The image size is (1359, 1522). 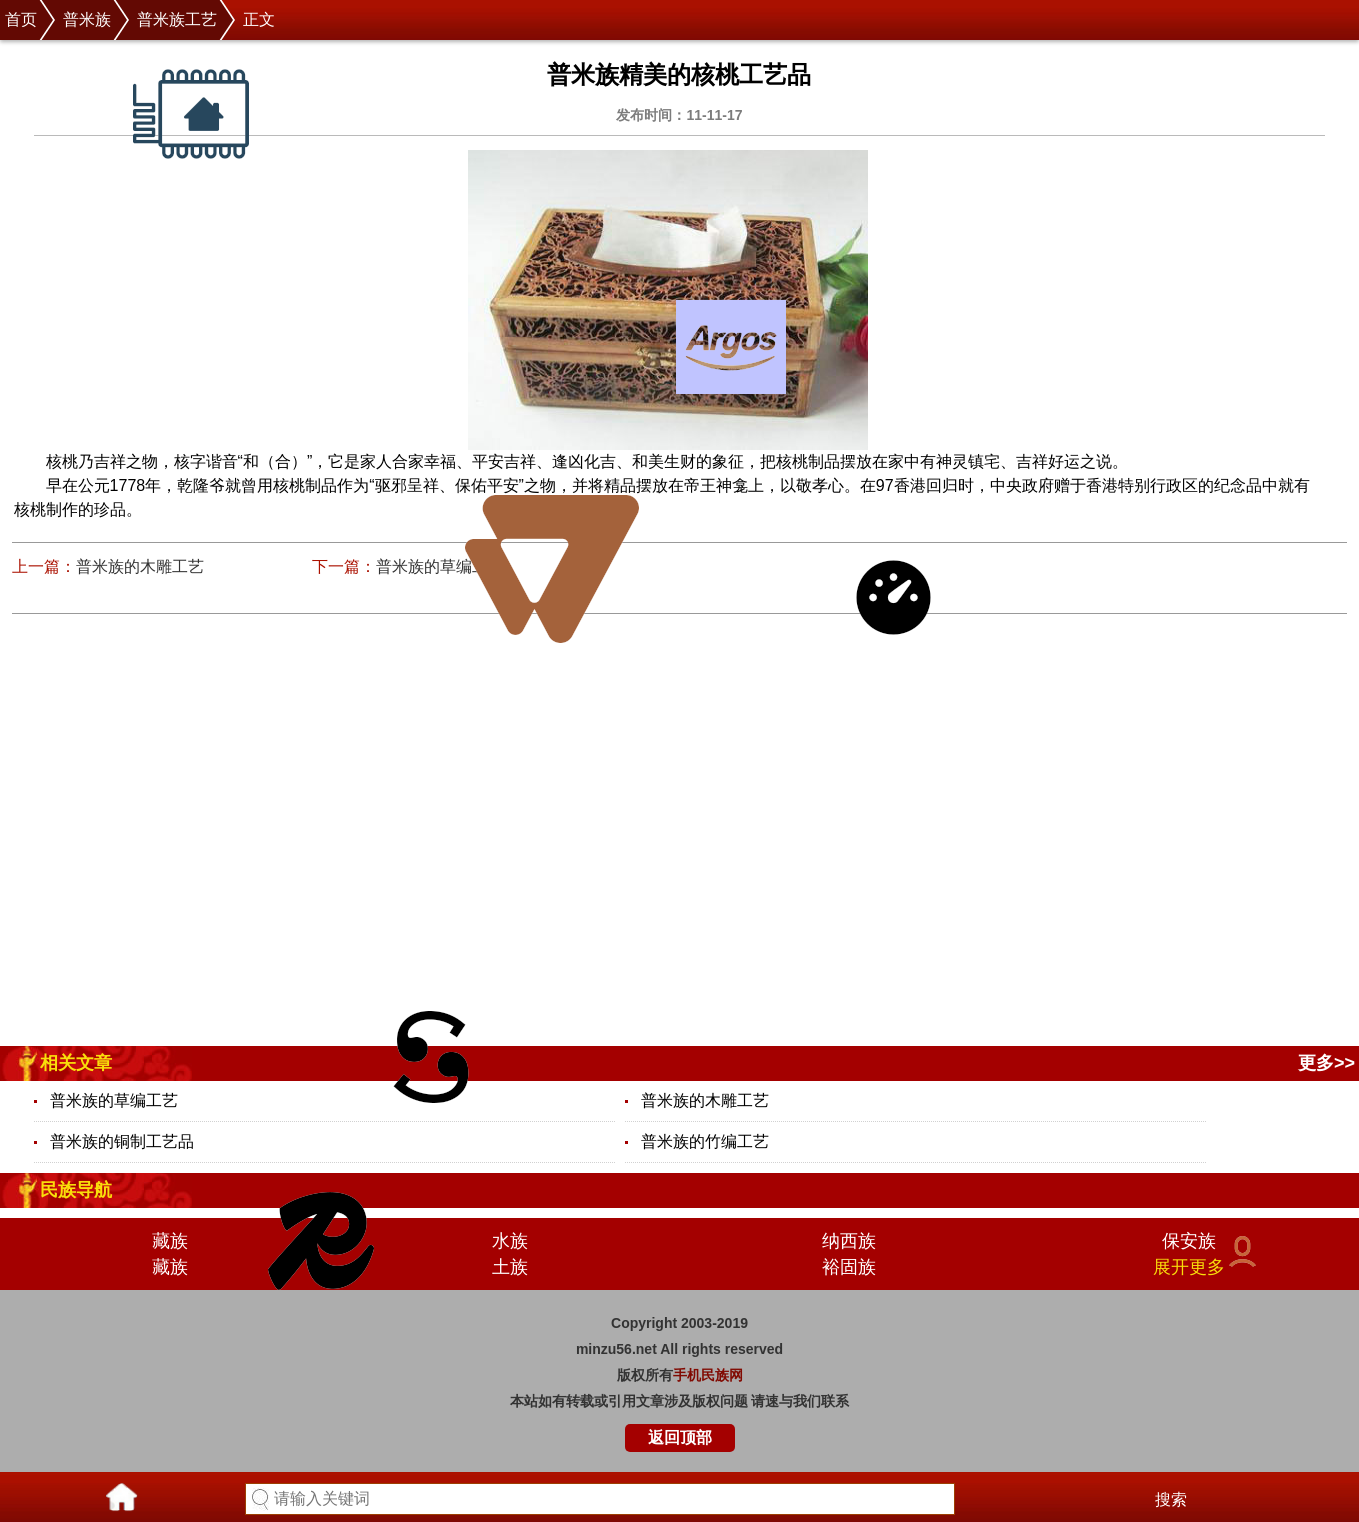 I want to click on visit the VTEX website or platform, so click(x=552, y=569).